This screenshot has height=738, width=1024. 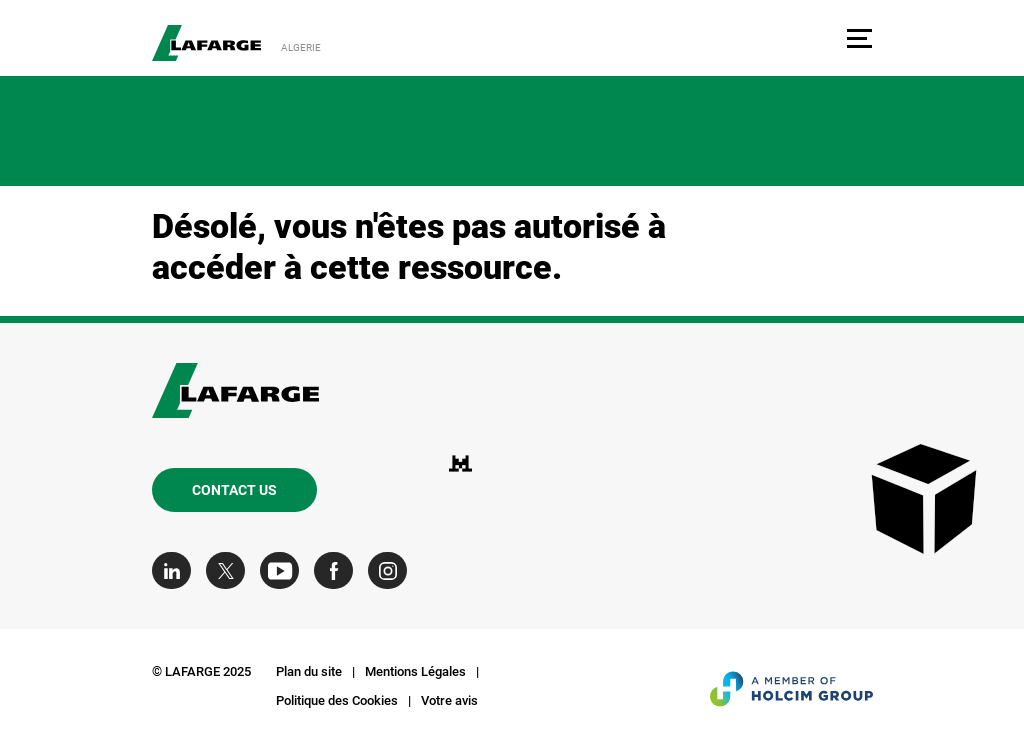 I want to click on pkgsrc package management system logo, so click(x=924, y=499).